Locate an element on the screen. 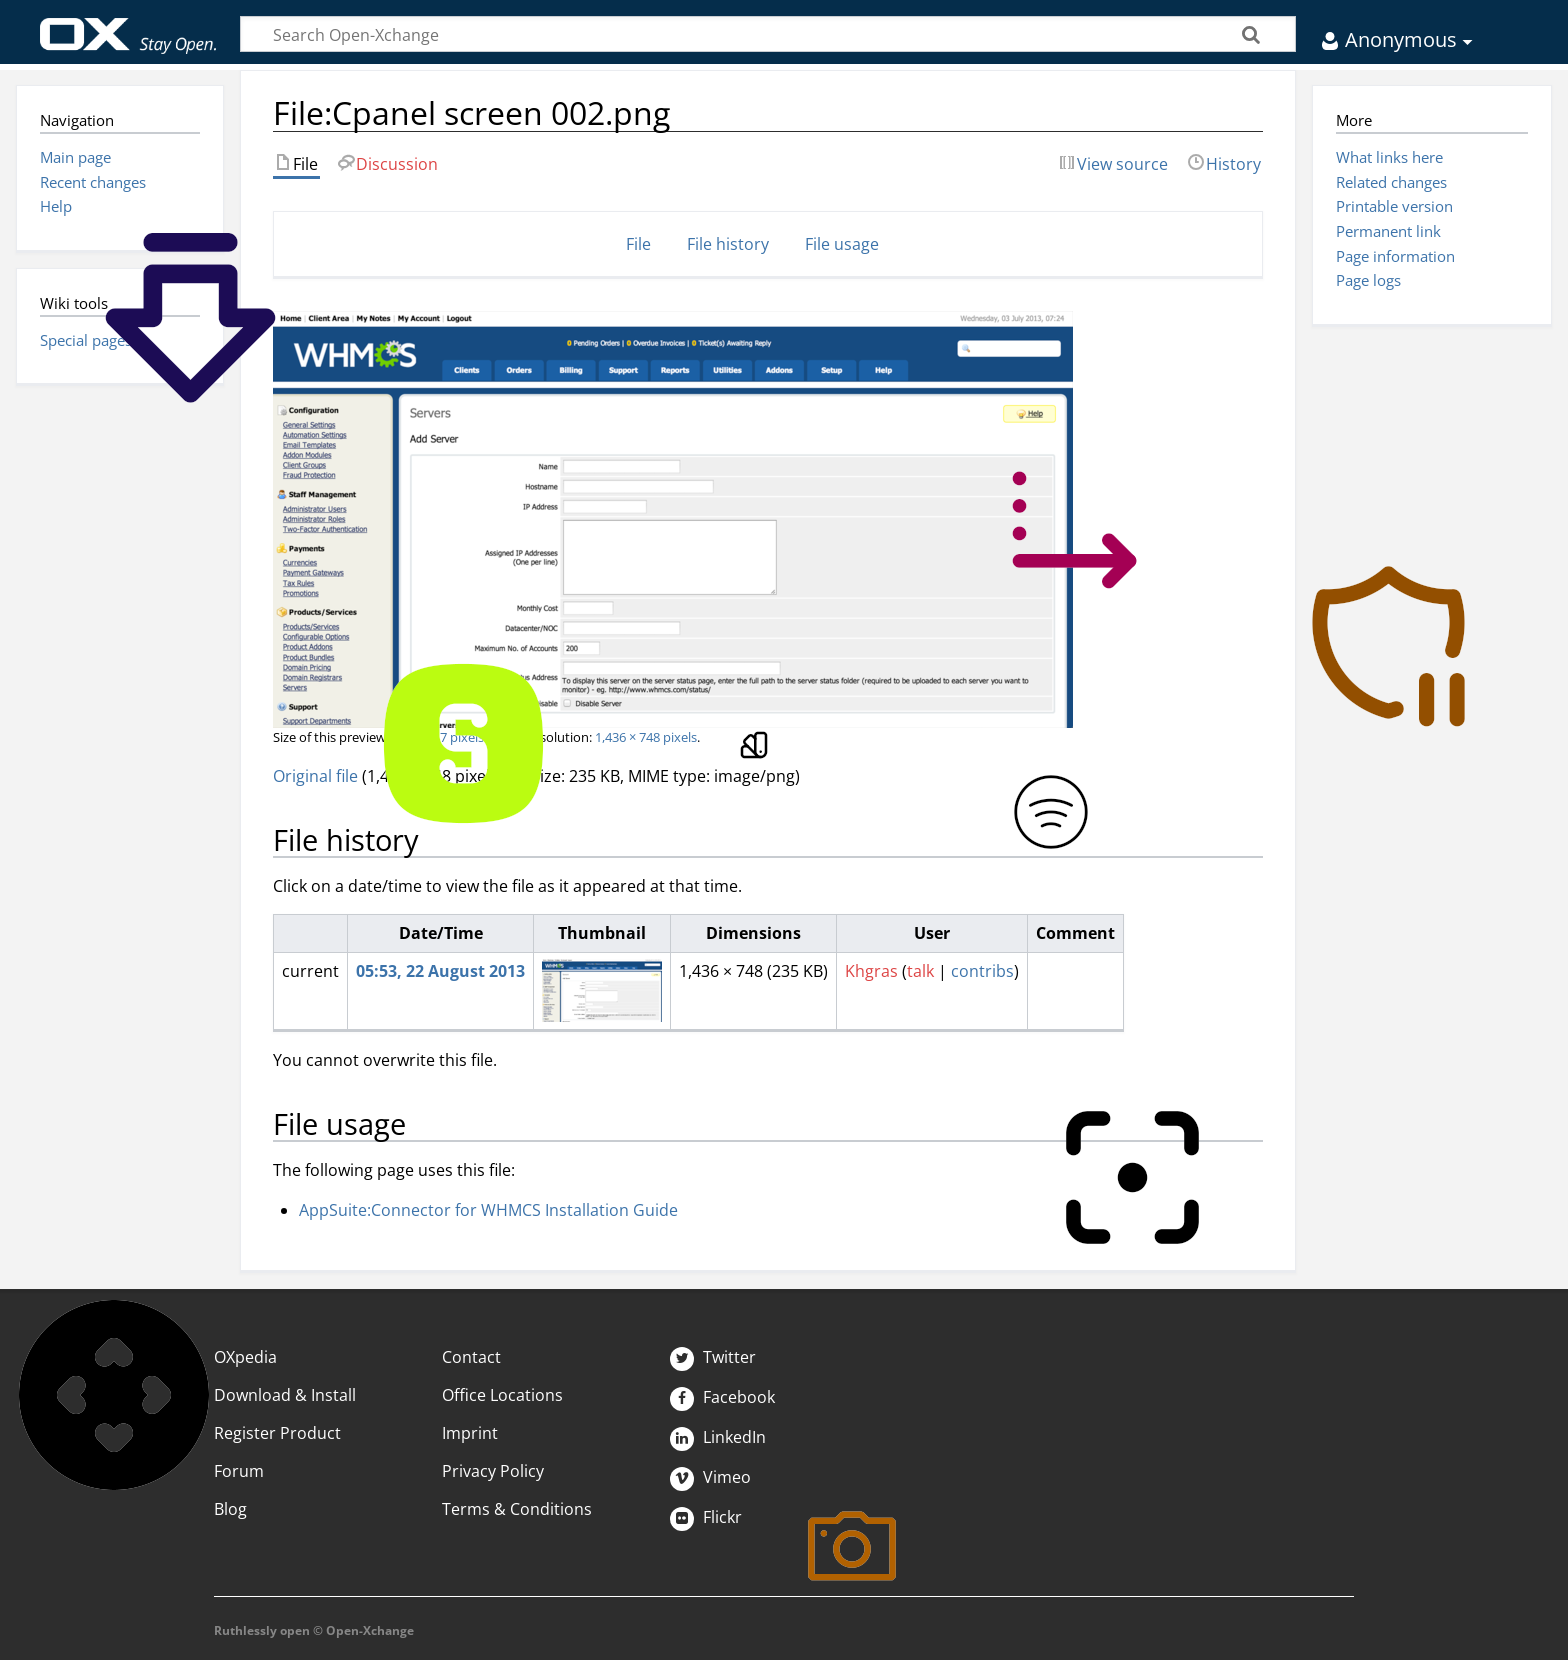 The height and width of the screenshot is (1660, 1568). select a color from the palette is located at coordinates (754, 745).